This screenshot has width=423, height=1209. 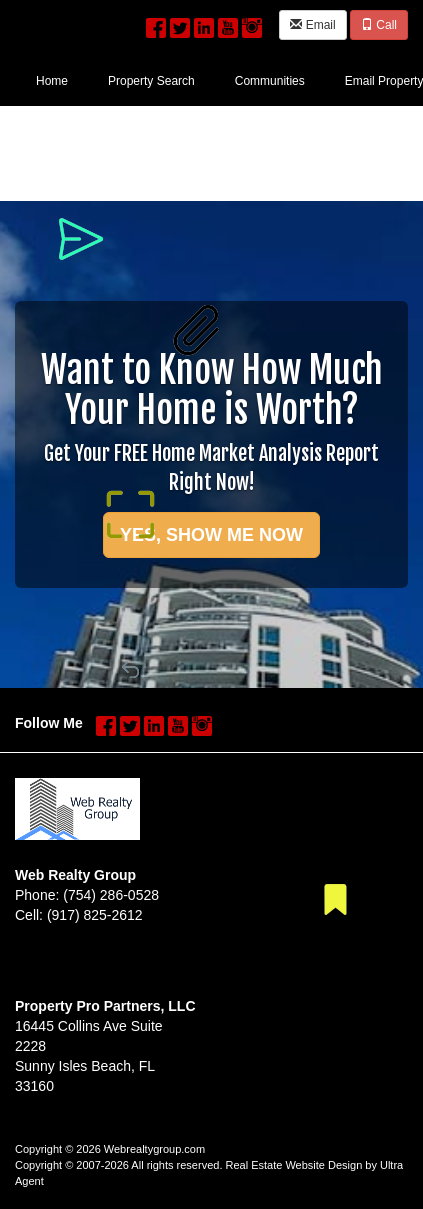 I want to click on send a message or comment, so click(x=81, y=239).